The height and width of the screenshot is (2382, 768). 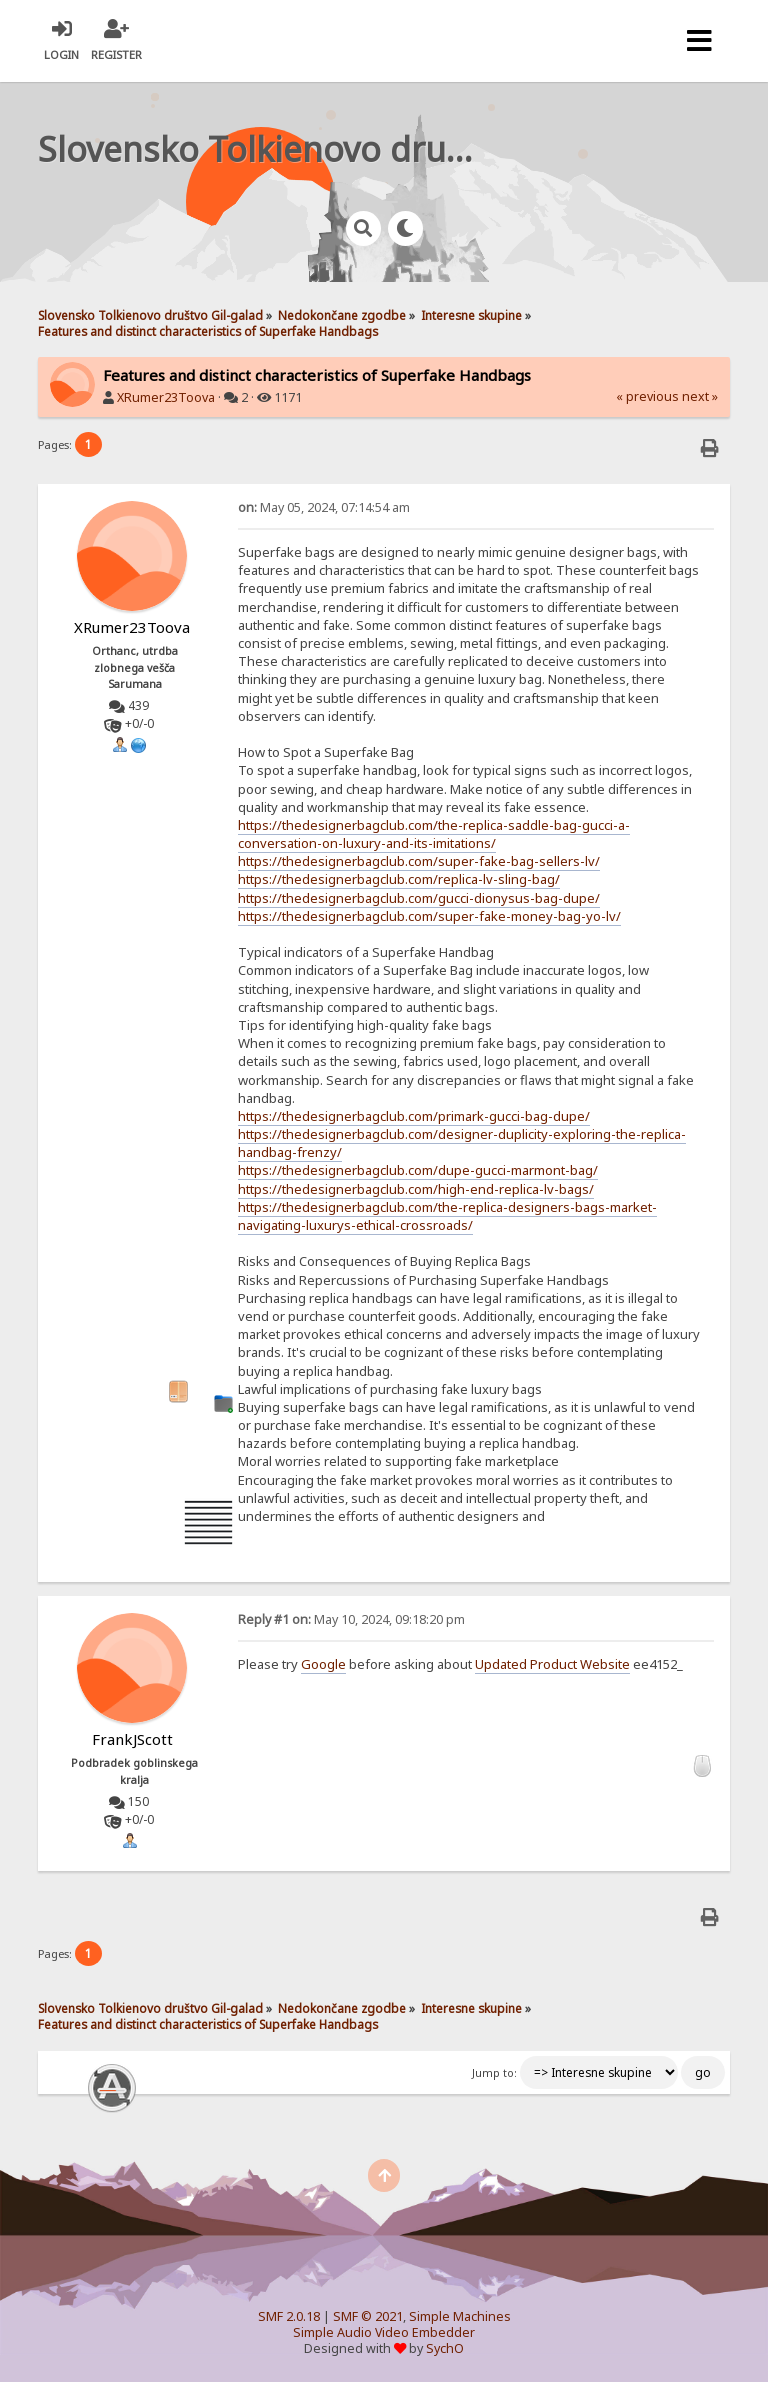 What do you see at coordinates (208, 1523) in the screenshot?
I see `justify text to fill both margins` at bounding box center [208, 1523].